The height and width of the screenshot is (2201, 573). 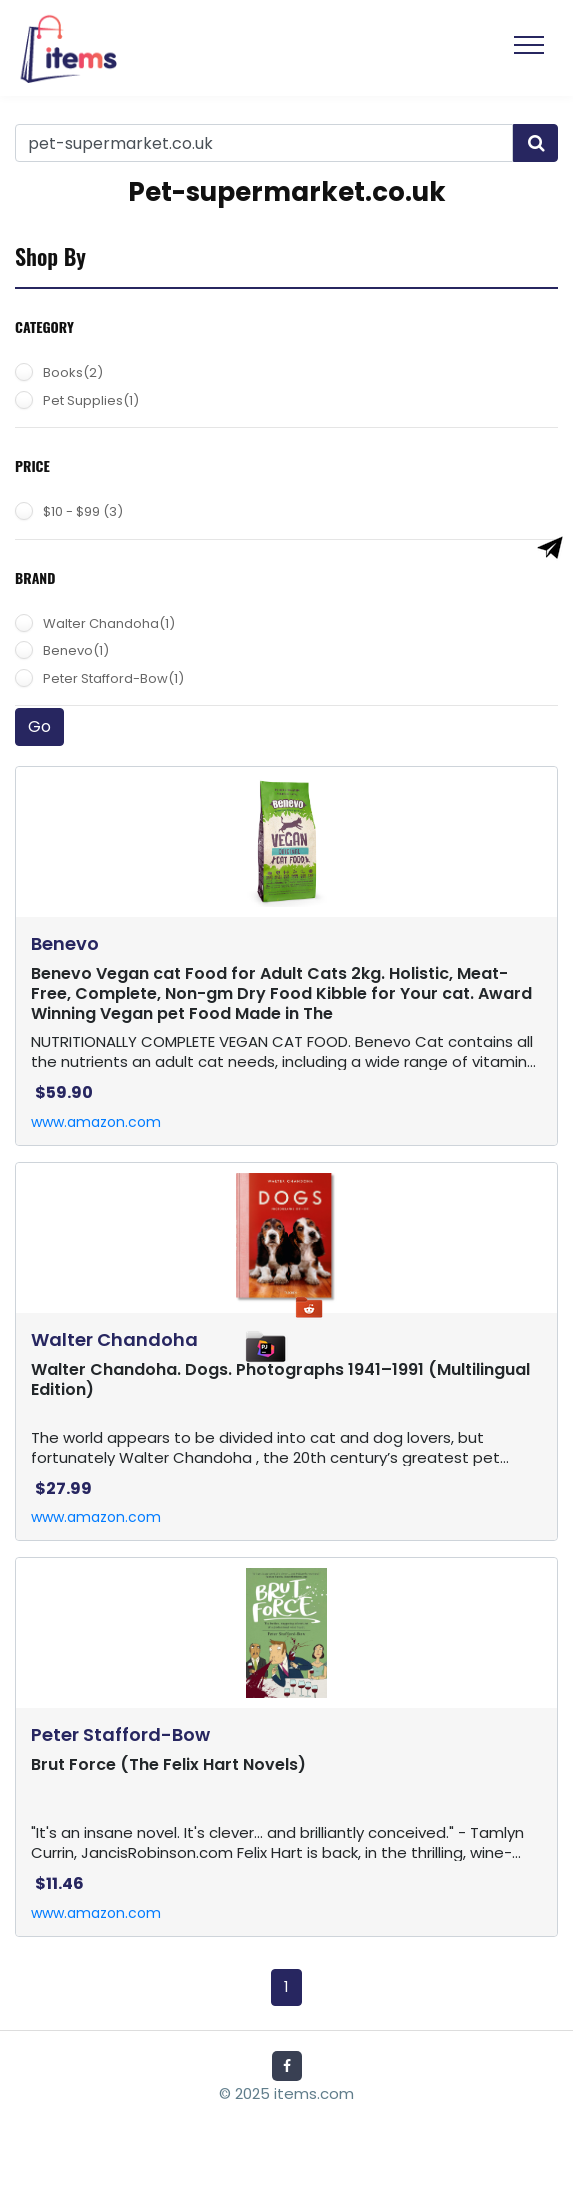 I want to click on folder containing saved reddit content, so click(x=309, y=1308).